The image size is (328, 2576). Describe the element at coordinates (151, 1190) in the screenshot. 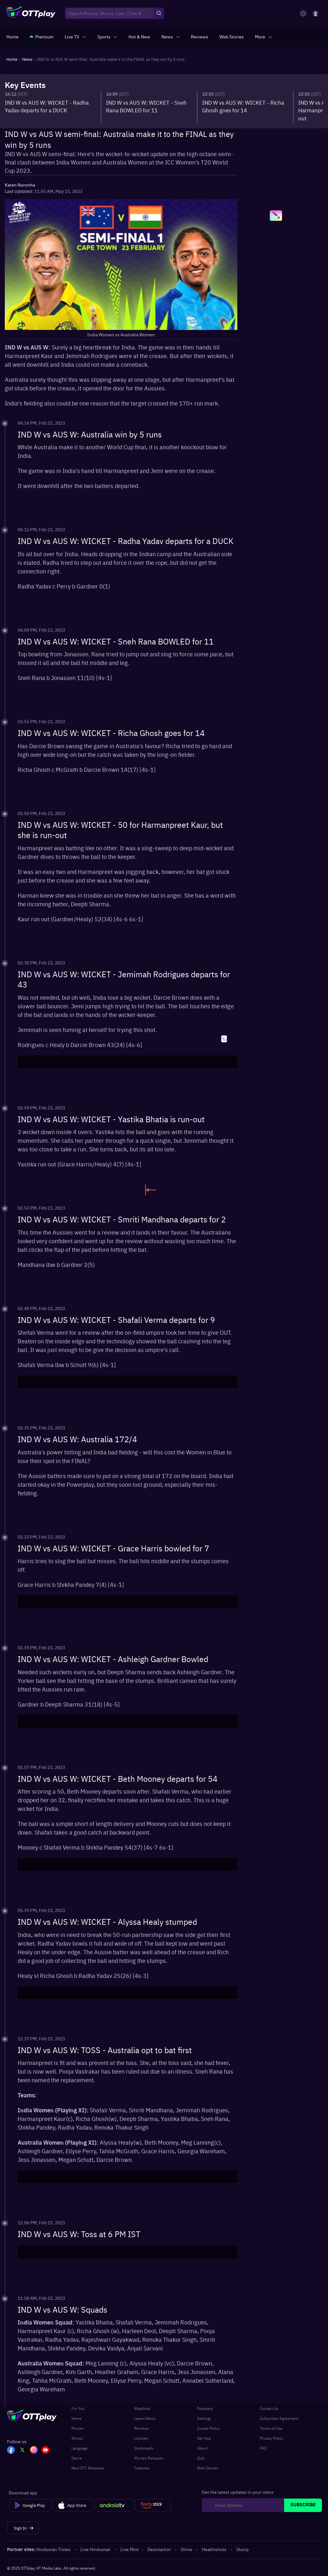

I see `go to the first item in a list or sequence` at that location.